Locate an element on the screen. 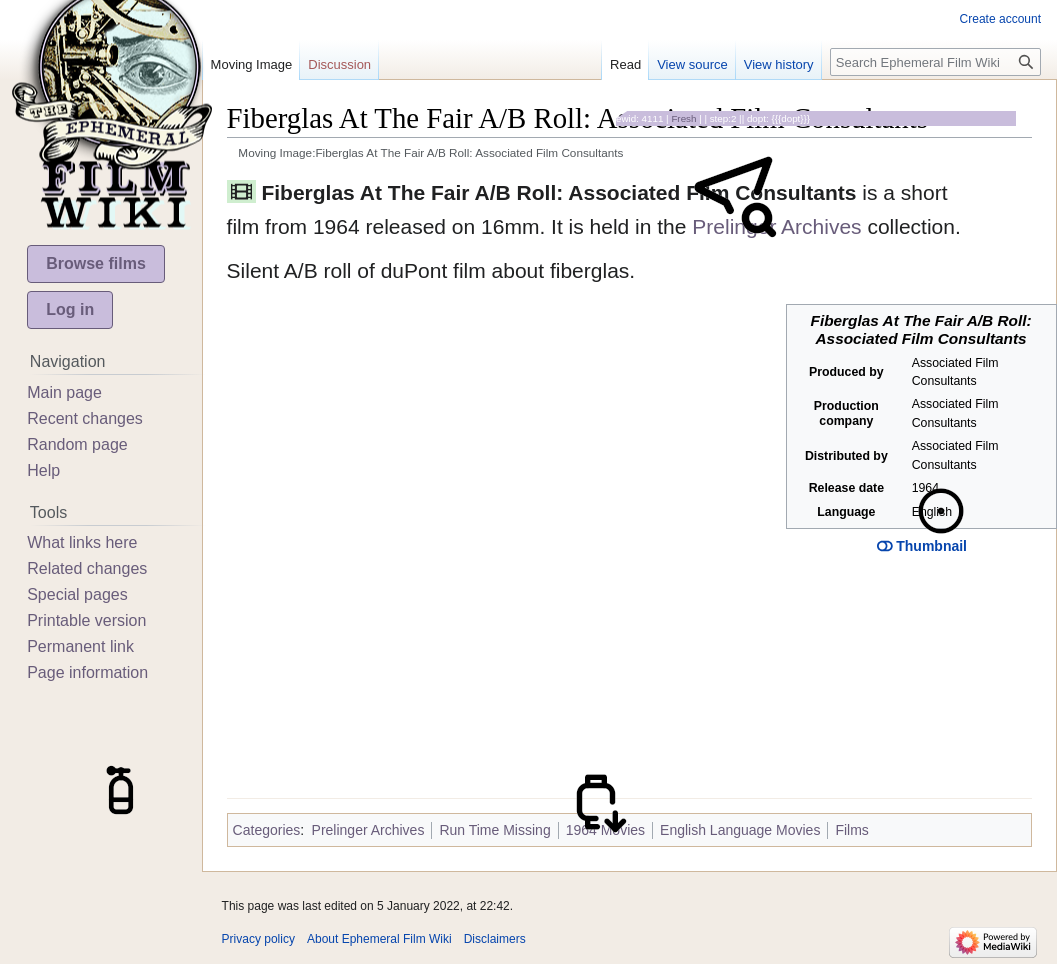 The image size is (1057, 964). download to smartwatch is located at coordinates (596, 802).